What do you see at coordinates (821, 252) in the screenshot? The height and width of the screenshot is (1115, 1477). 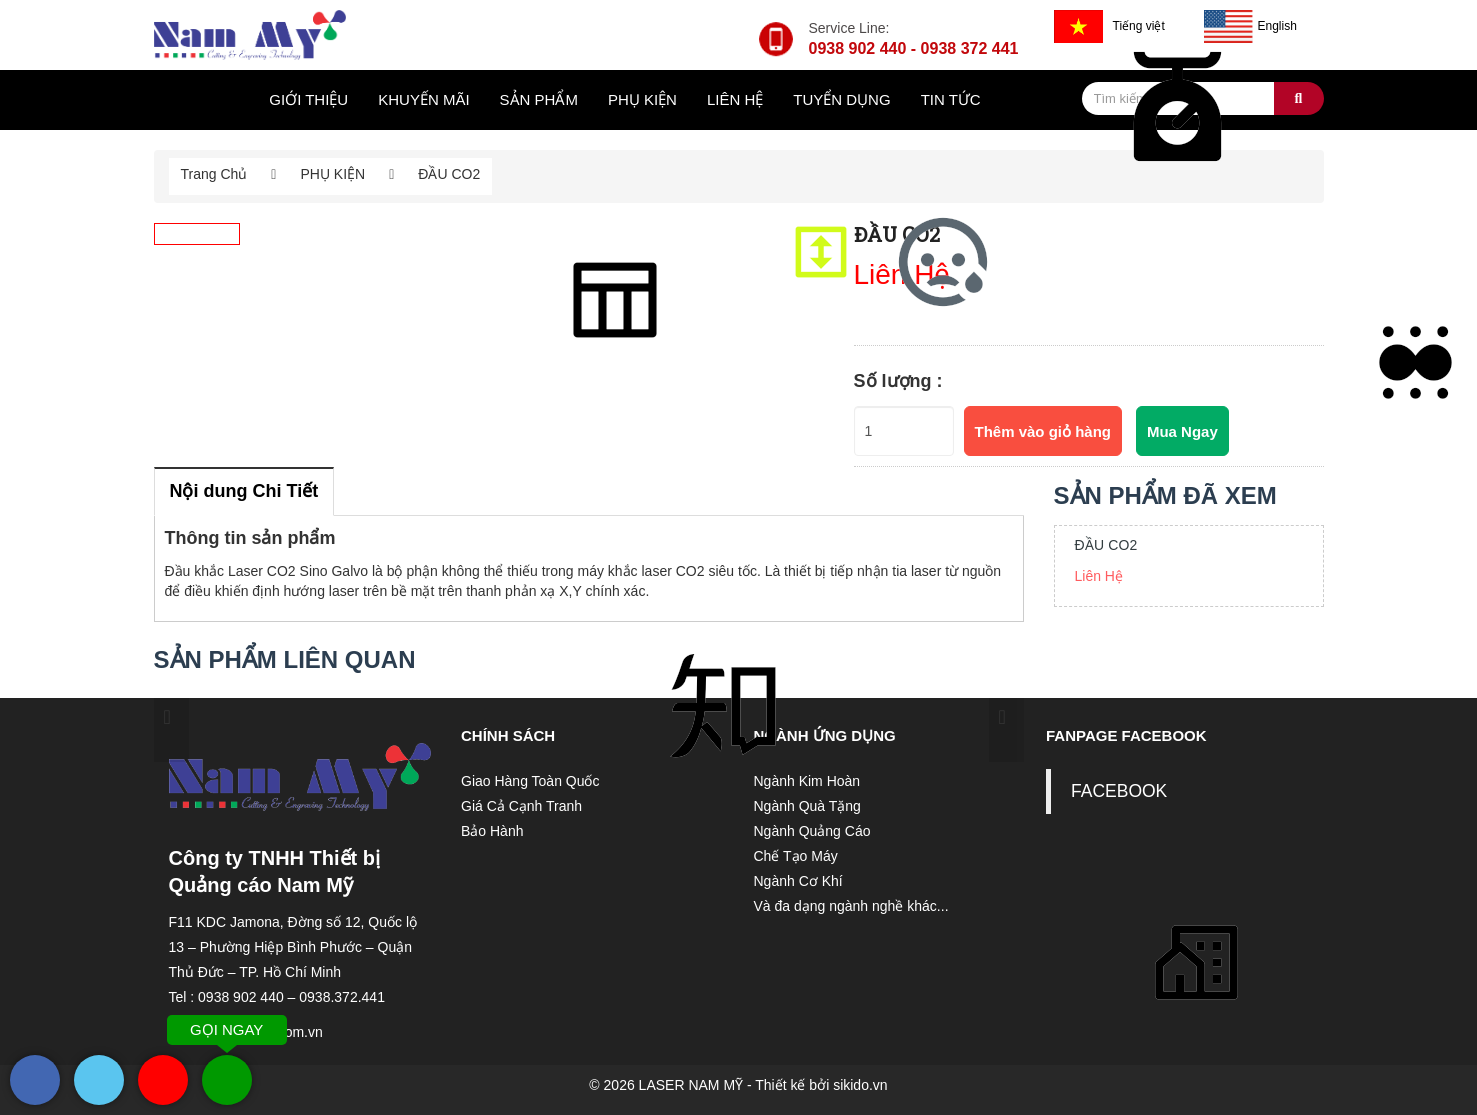 I see `flip content vertically` at bounding box center [821, 252].